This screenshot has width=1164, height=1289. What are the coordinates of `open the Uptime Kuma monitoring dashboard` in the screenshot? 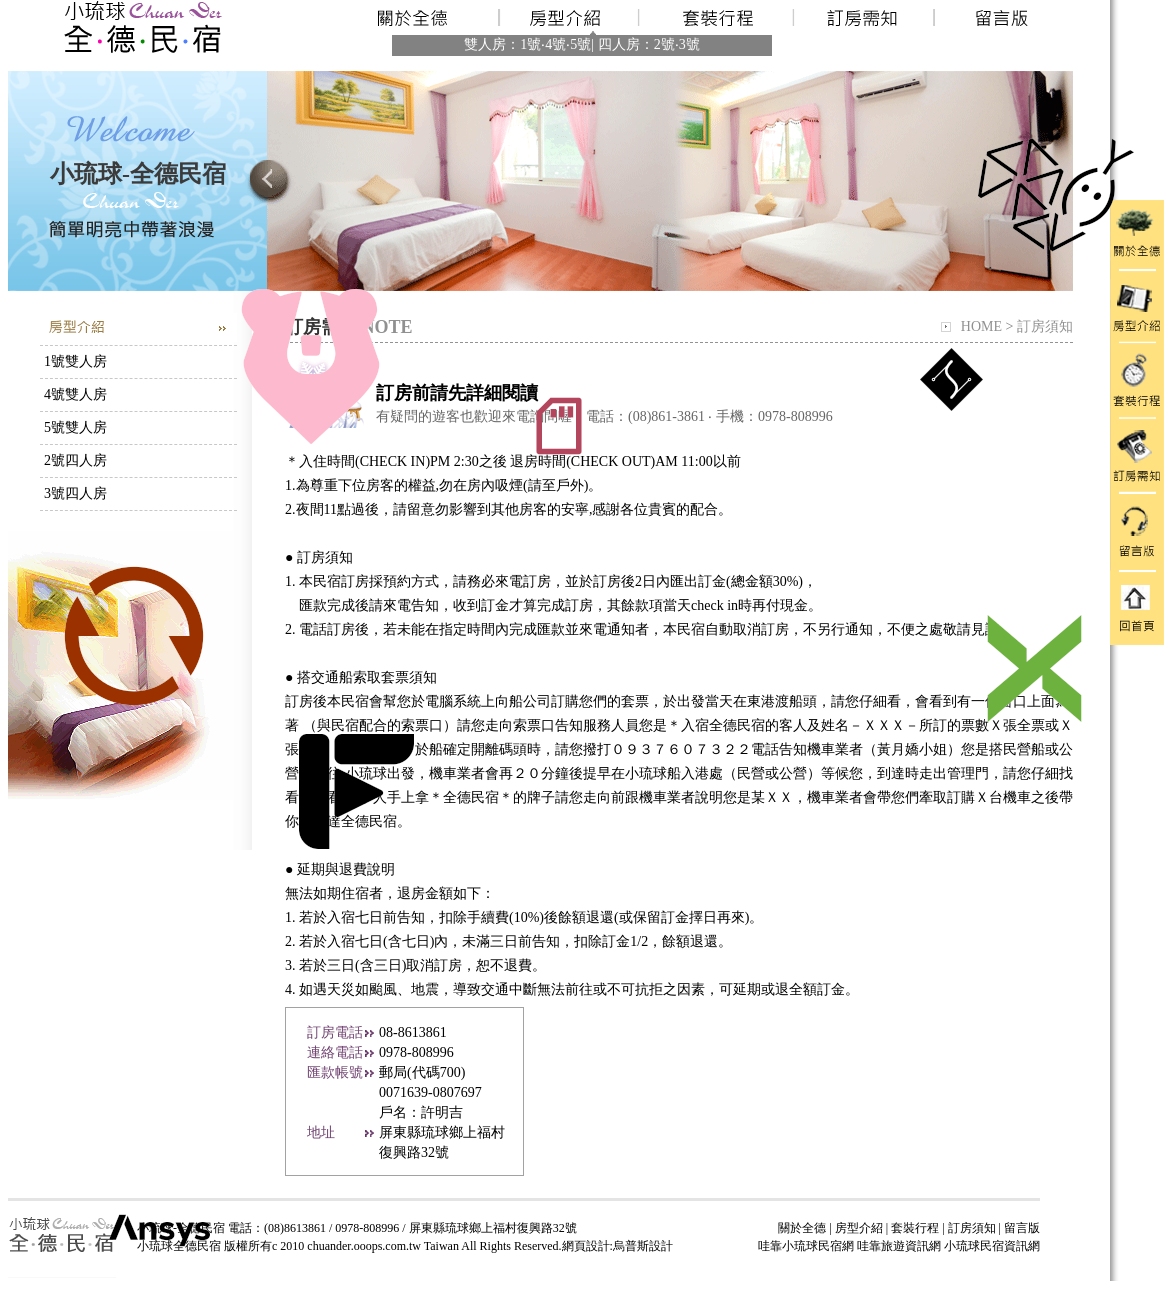 It's located at (310, 366).